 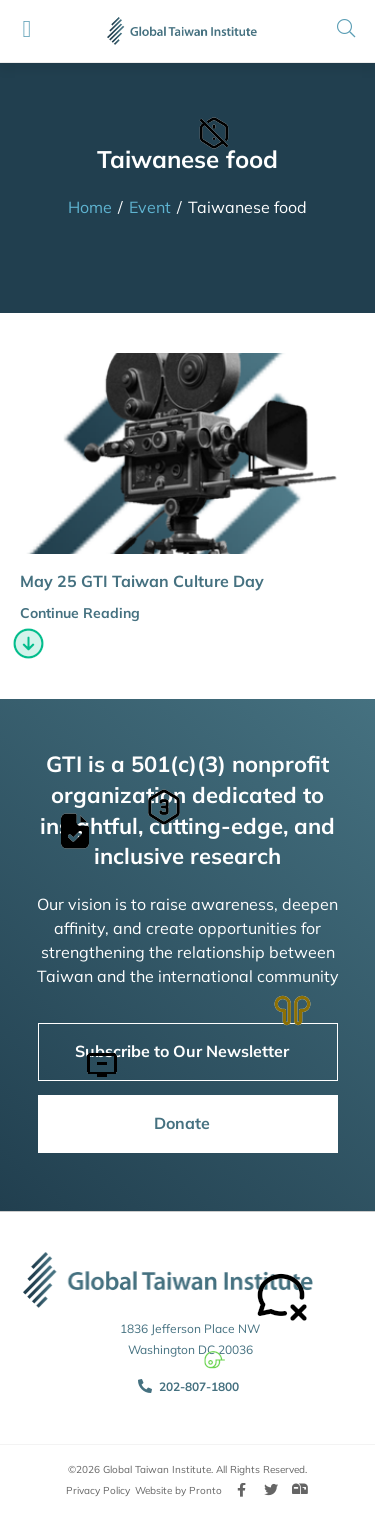 What do you see at coordinates (281, 1295) in the screenshot?
I see `delete a conversation or message` at bounding box center [281, 1295].